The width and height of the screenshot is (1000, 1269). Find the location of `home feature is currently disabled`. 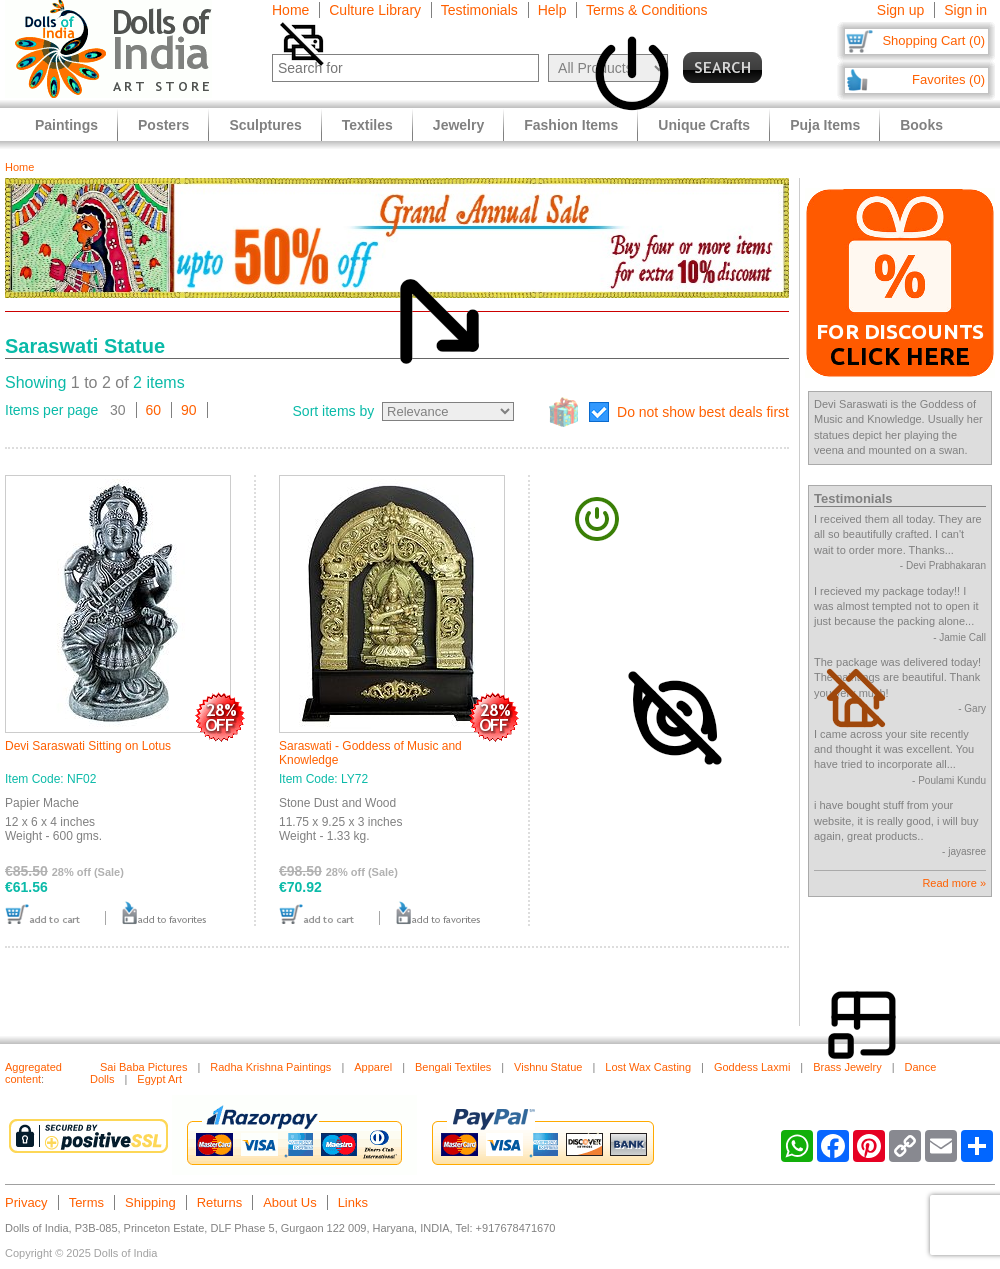

home feature is currently disabled is located at coordinates (856, 698).